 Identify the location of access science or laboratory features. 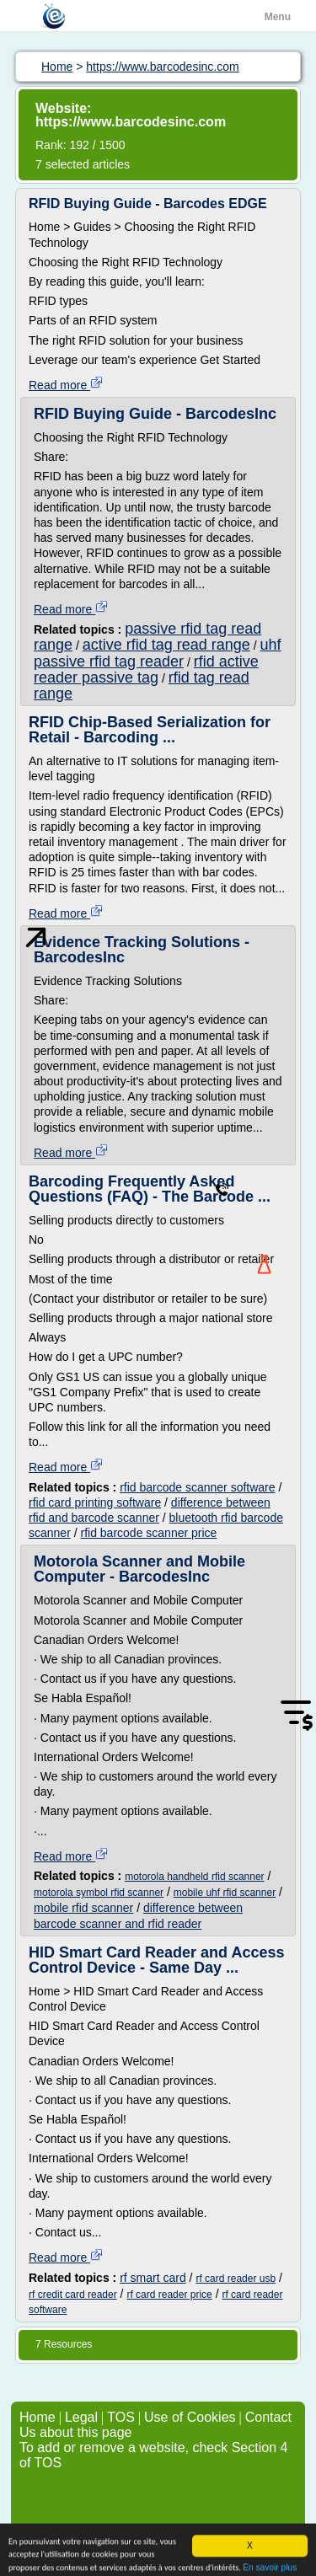
(264, 1264).